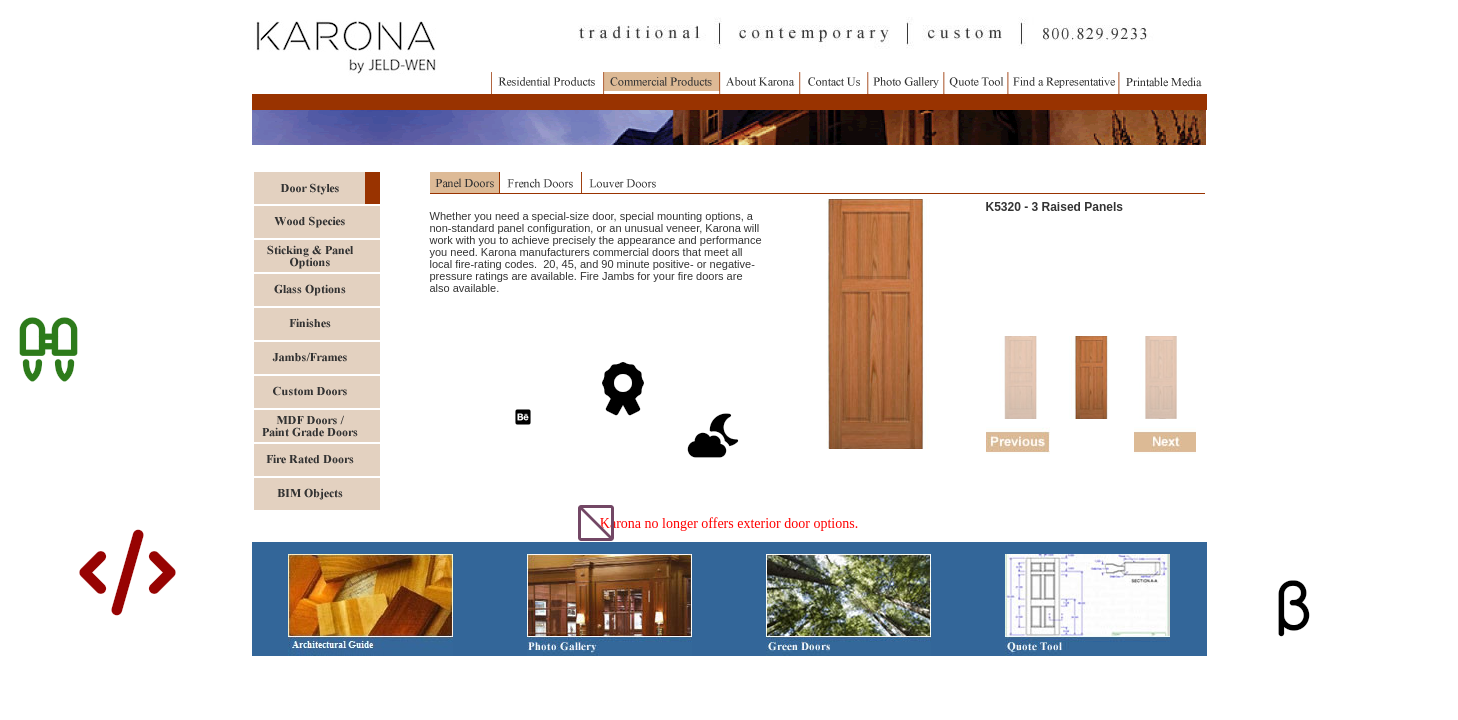 The image size is (1458, 720). Describe the element at coordinates (48, 349) in the screenshot. I see `access jetpack or boost feature` at that location.